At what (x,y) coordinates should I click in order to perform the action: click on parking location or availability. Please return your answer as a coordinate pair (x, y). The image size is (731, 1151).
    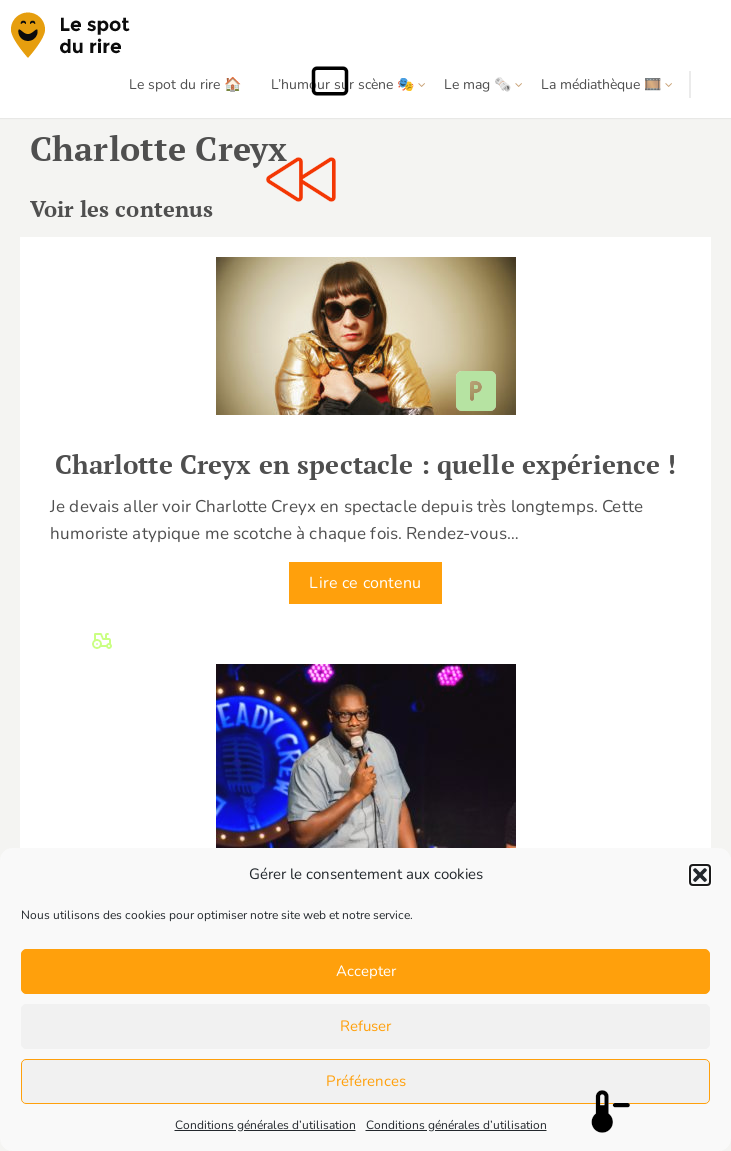
    Looking at the image, I should click on (476, 391).